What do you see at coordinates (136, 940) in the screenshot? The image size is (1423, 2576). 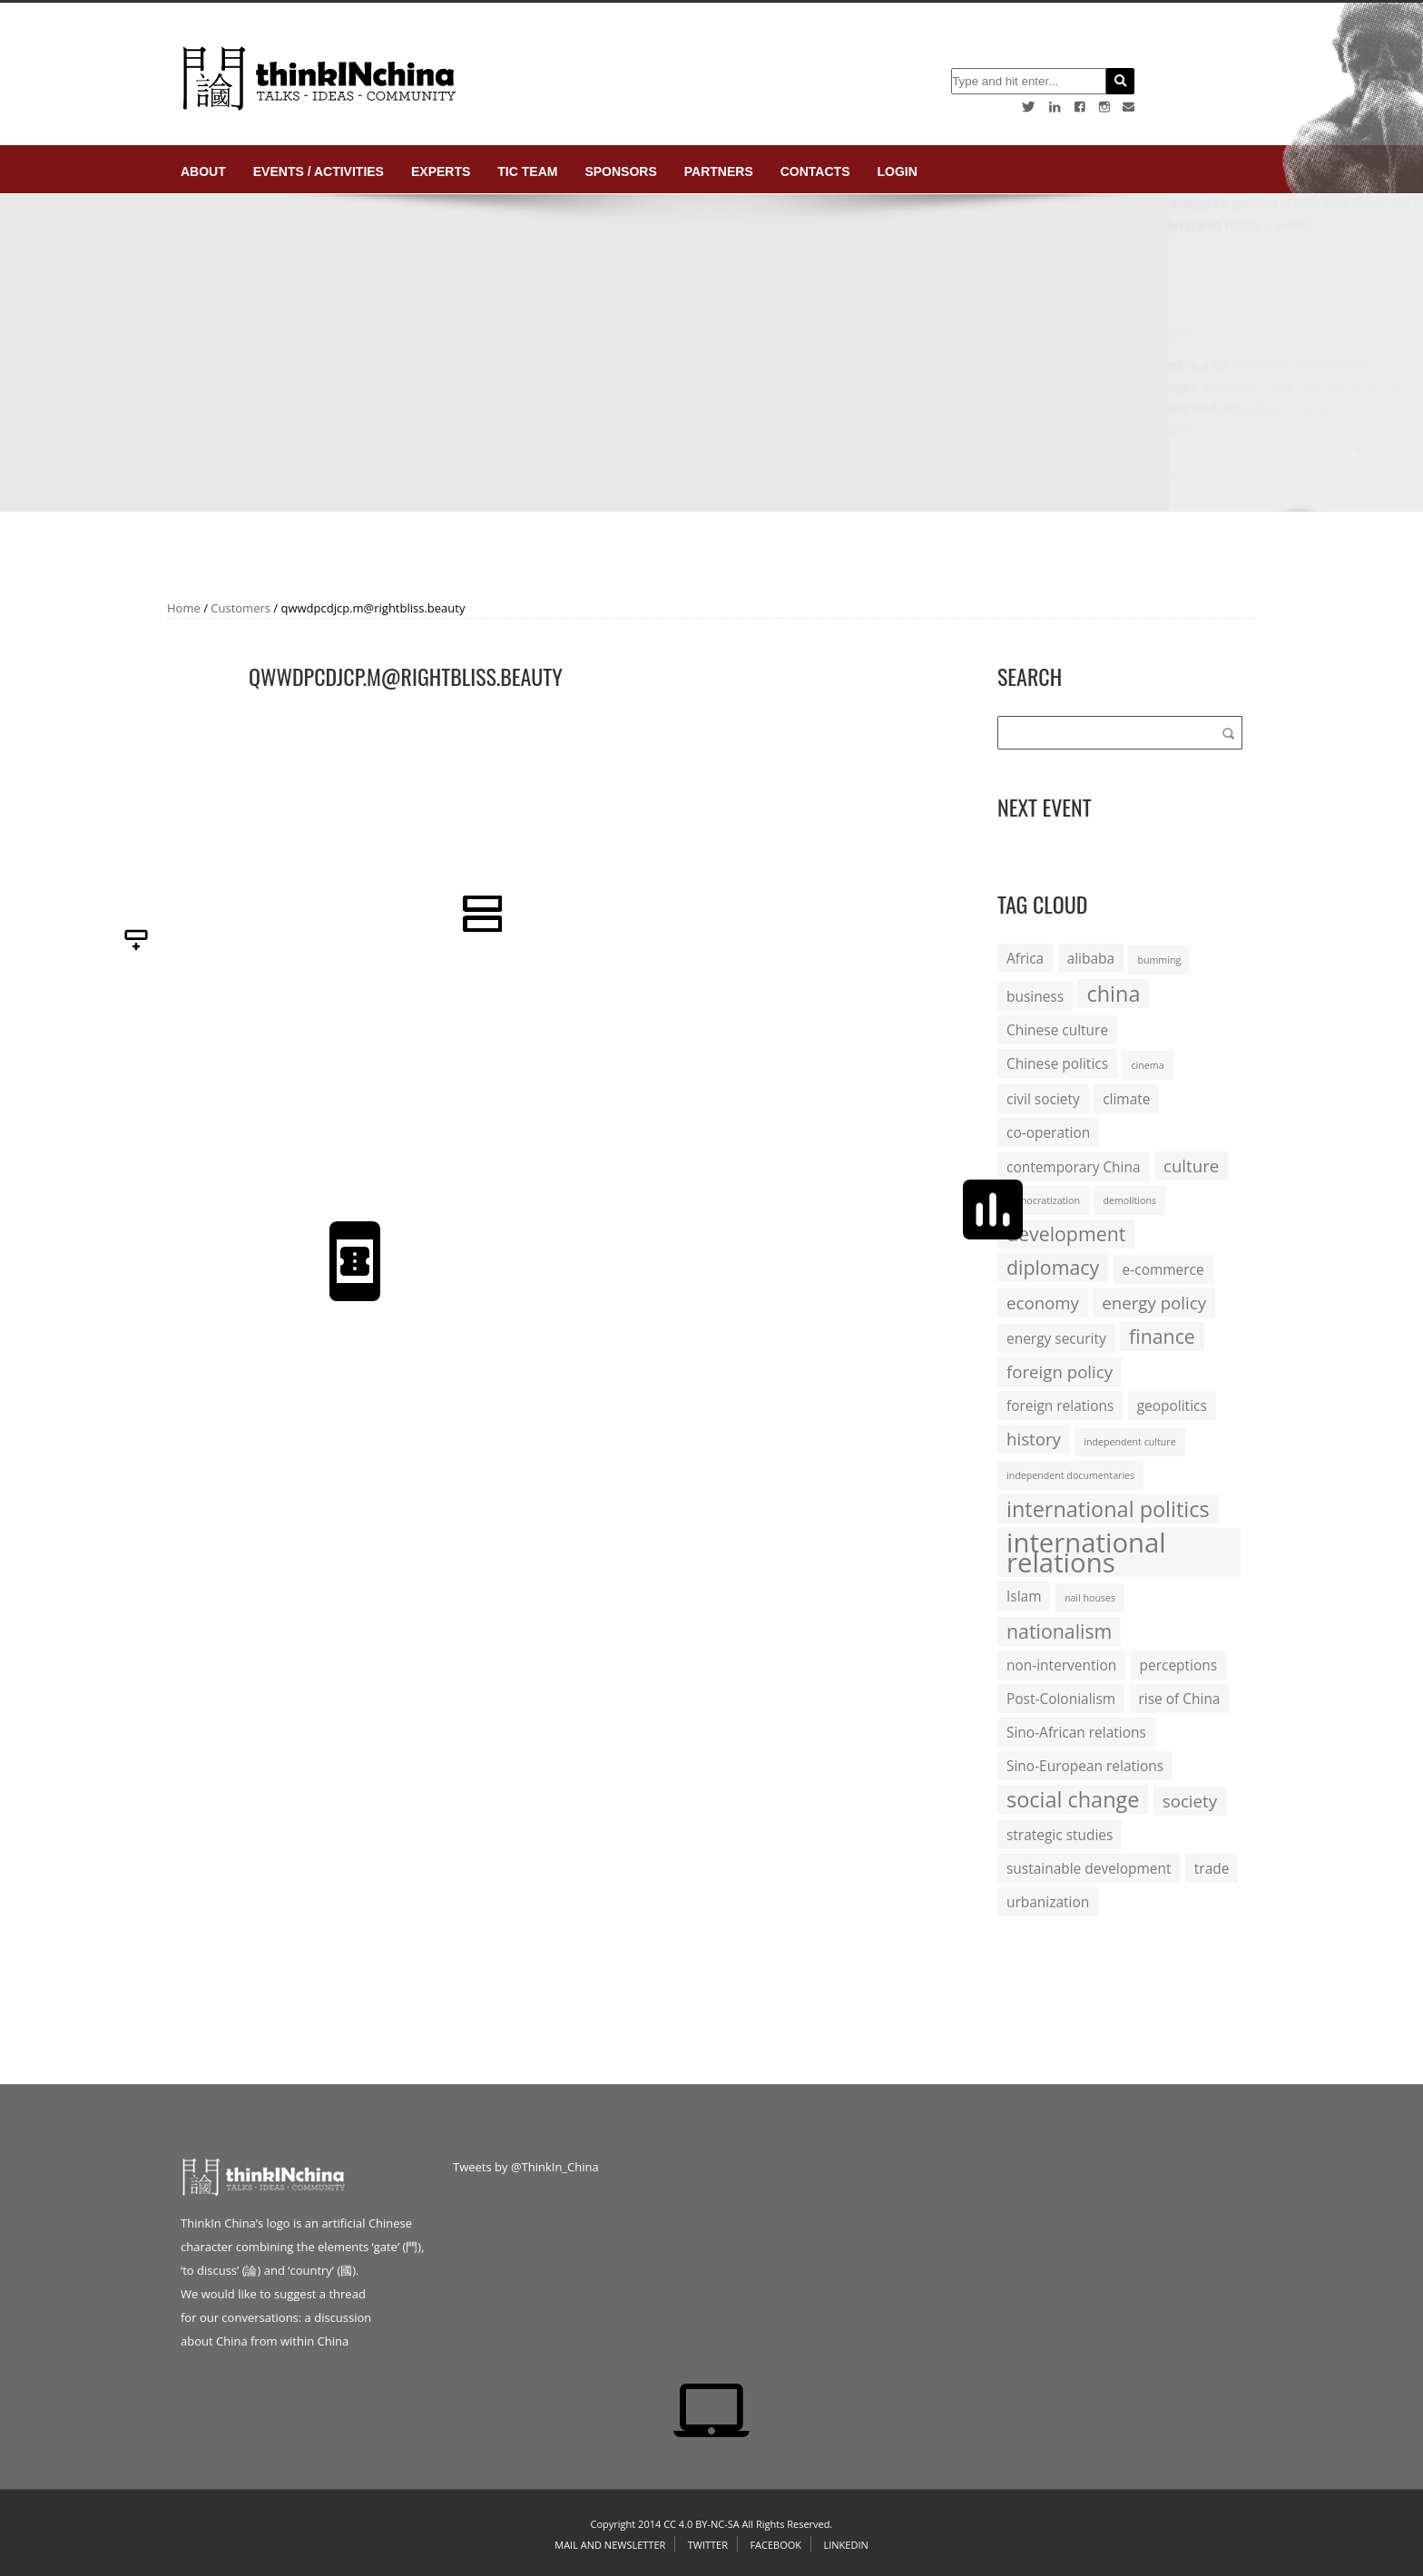 I see `insert a new row below` at bounding box center [136, 940].